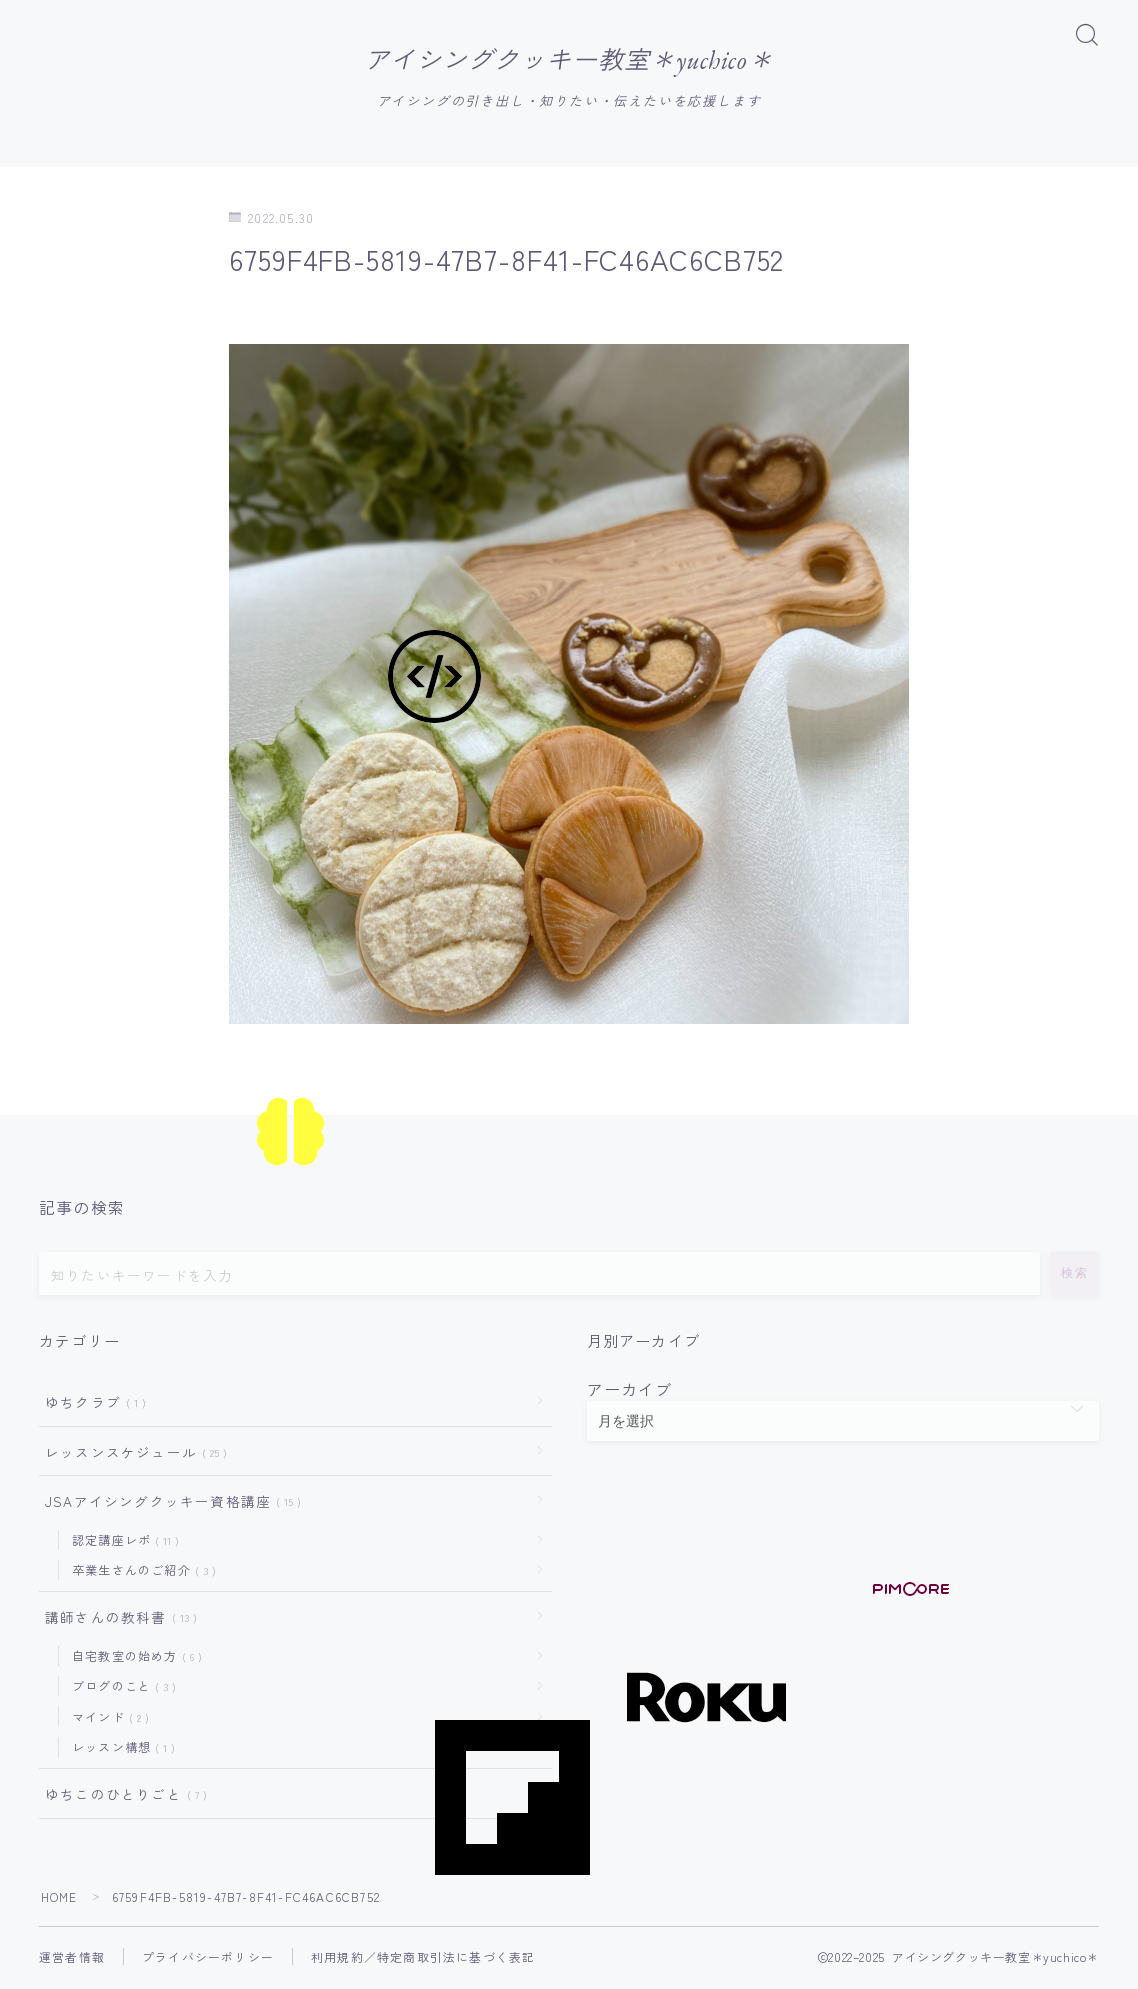 Image resolution: width=1138 pixels, height=1989 pixels. What do you see at coordinates (290, 1131) in the screenshot?
I see `access mental health or wellness features` at bounding box center [290, 1131].